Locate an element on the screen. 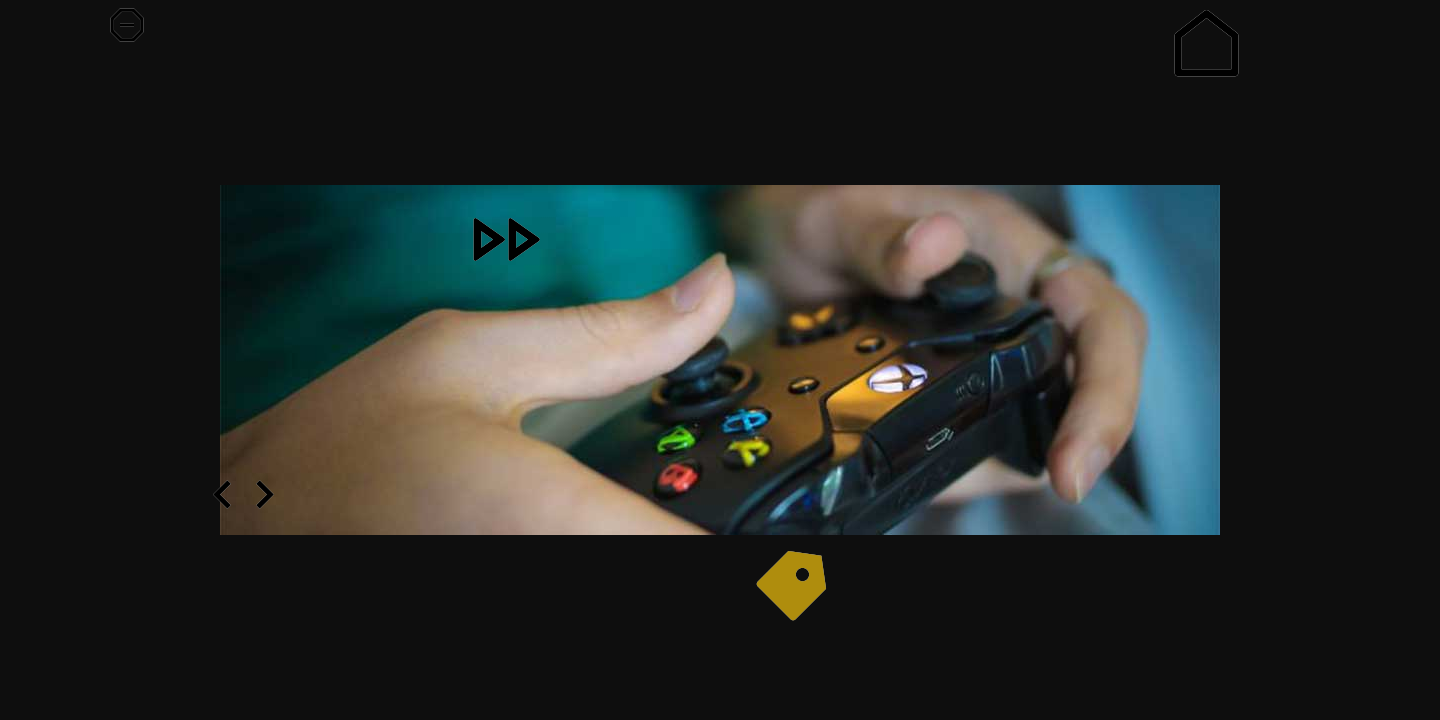 Image resolution: width=1440 pixels, height=720 pixels. view or edit source code is located at coordinates (243, 494).